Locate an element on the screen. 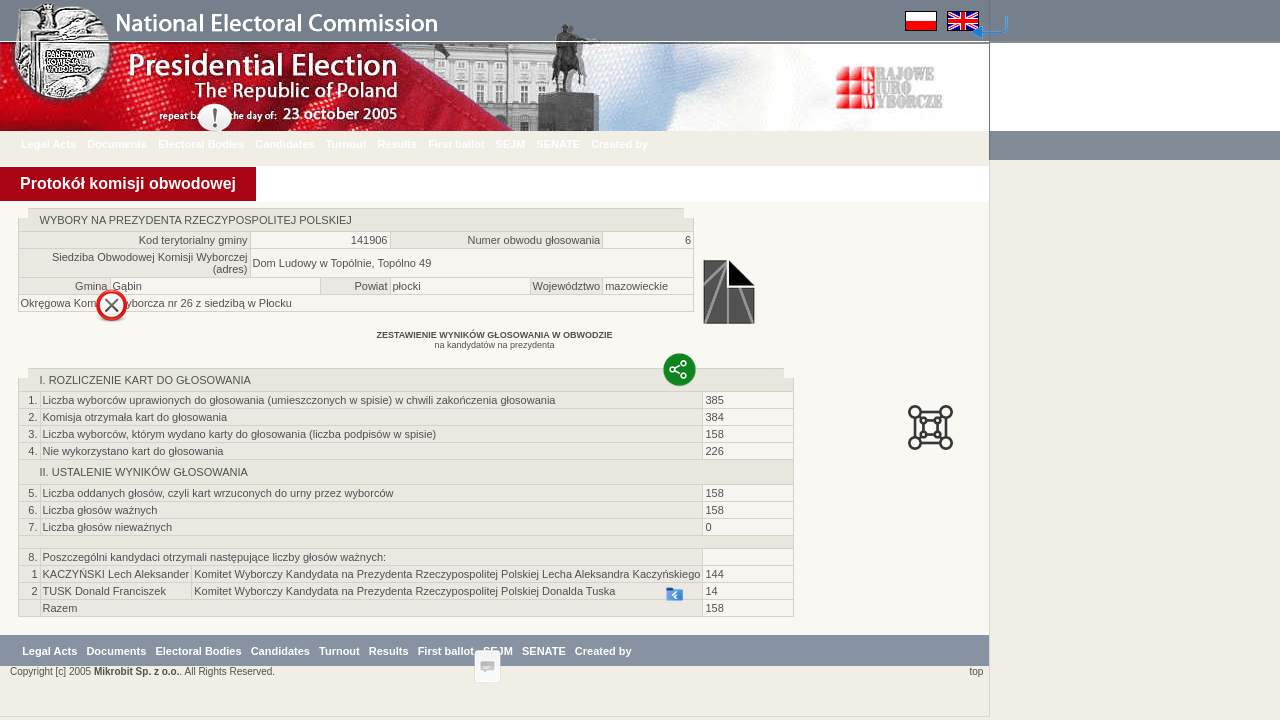 The width and height of the screenshot is (1280, 720). view draft emails in mail sidebar is located at coordinates (729, 292).